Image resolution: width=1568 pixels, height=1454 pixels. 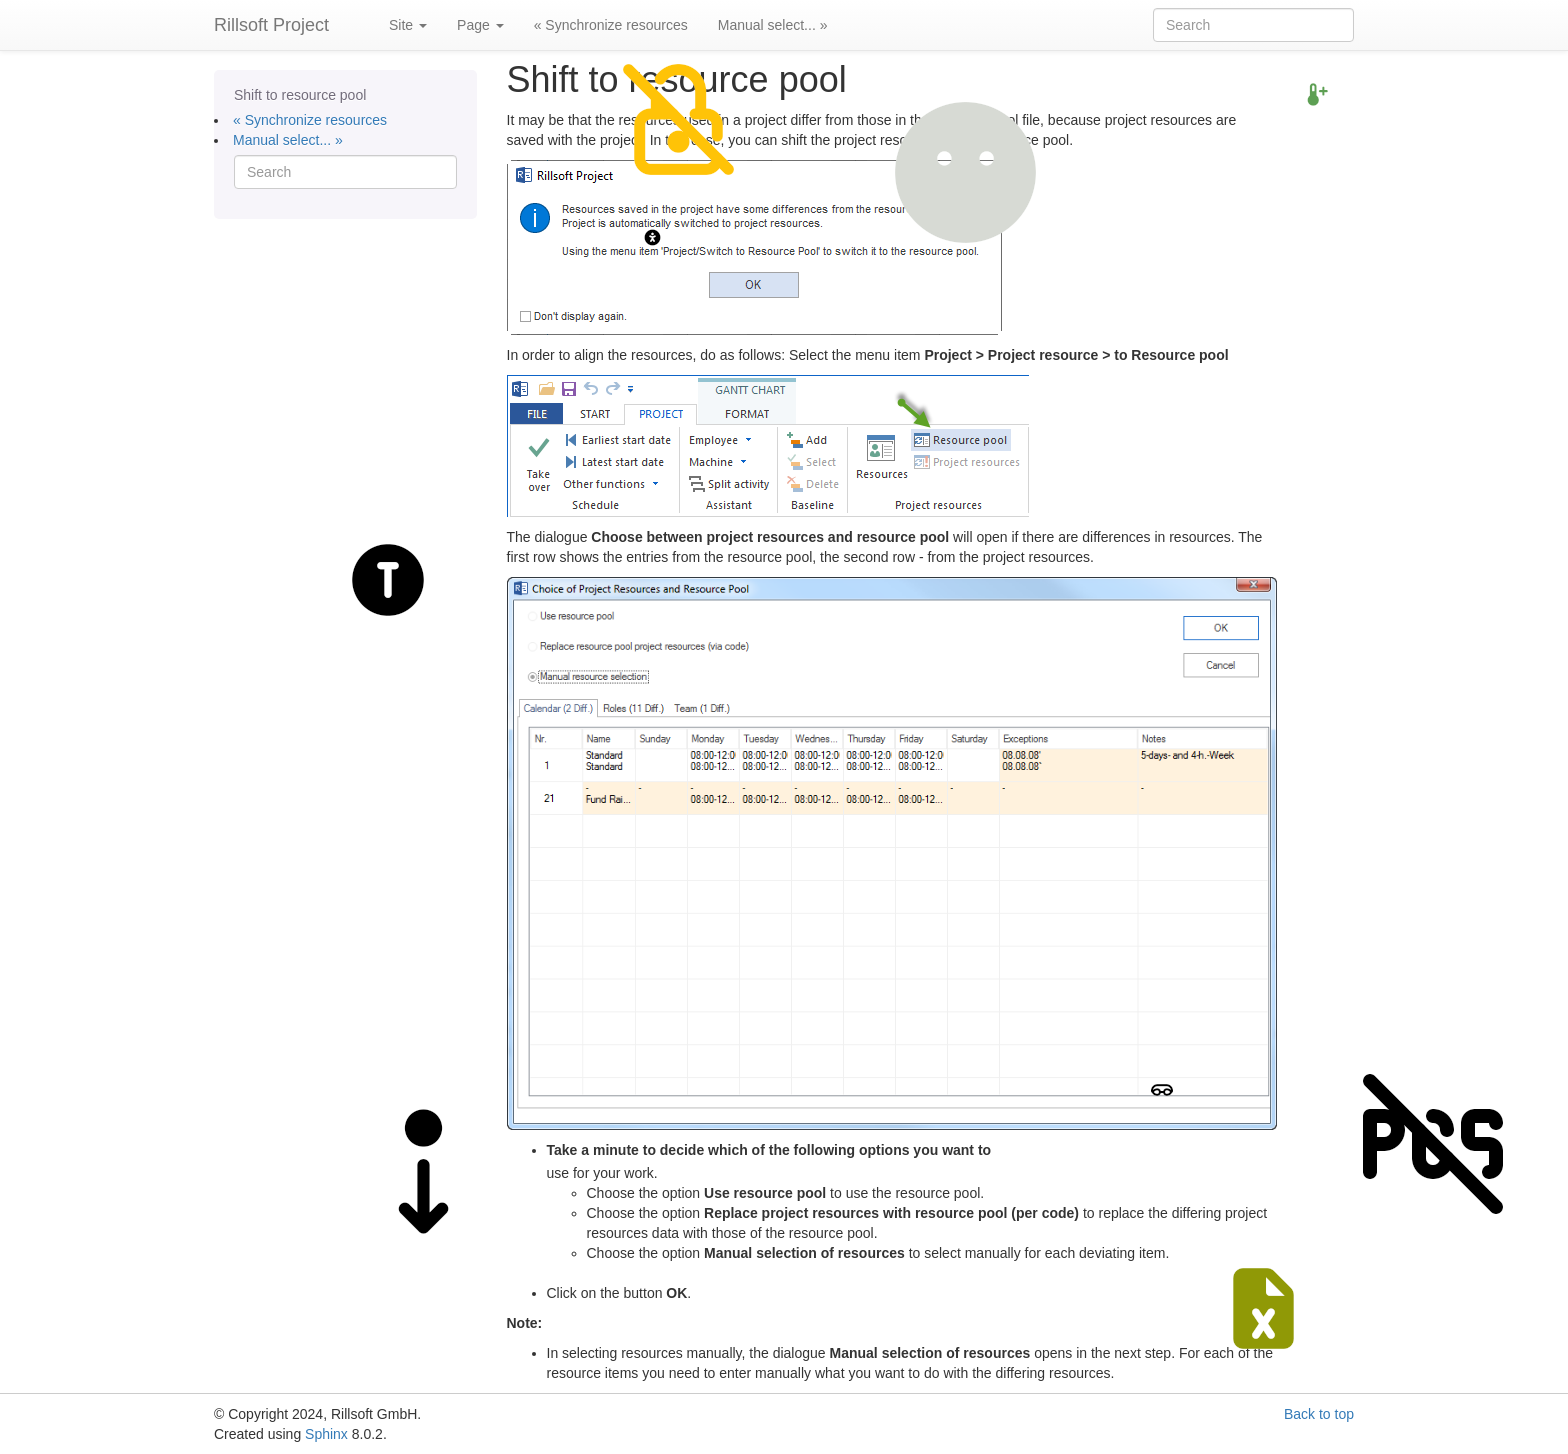 What do you see at coordinates (678, 119) in the screenshot?
I see `unlock or disable security lock` at bounding box center [678, 119].